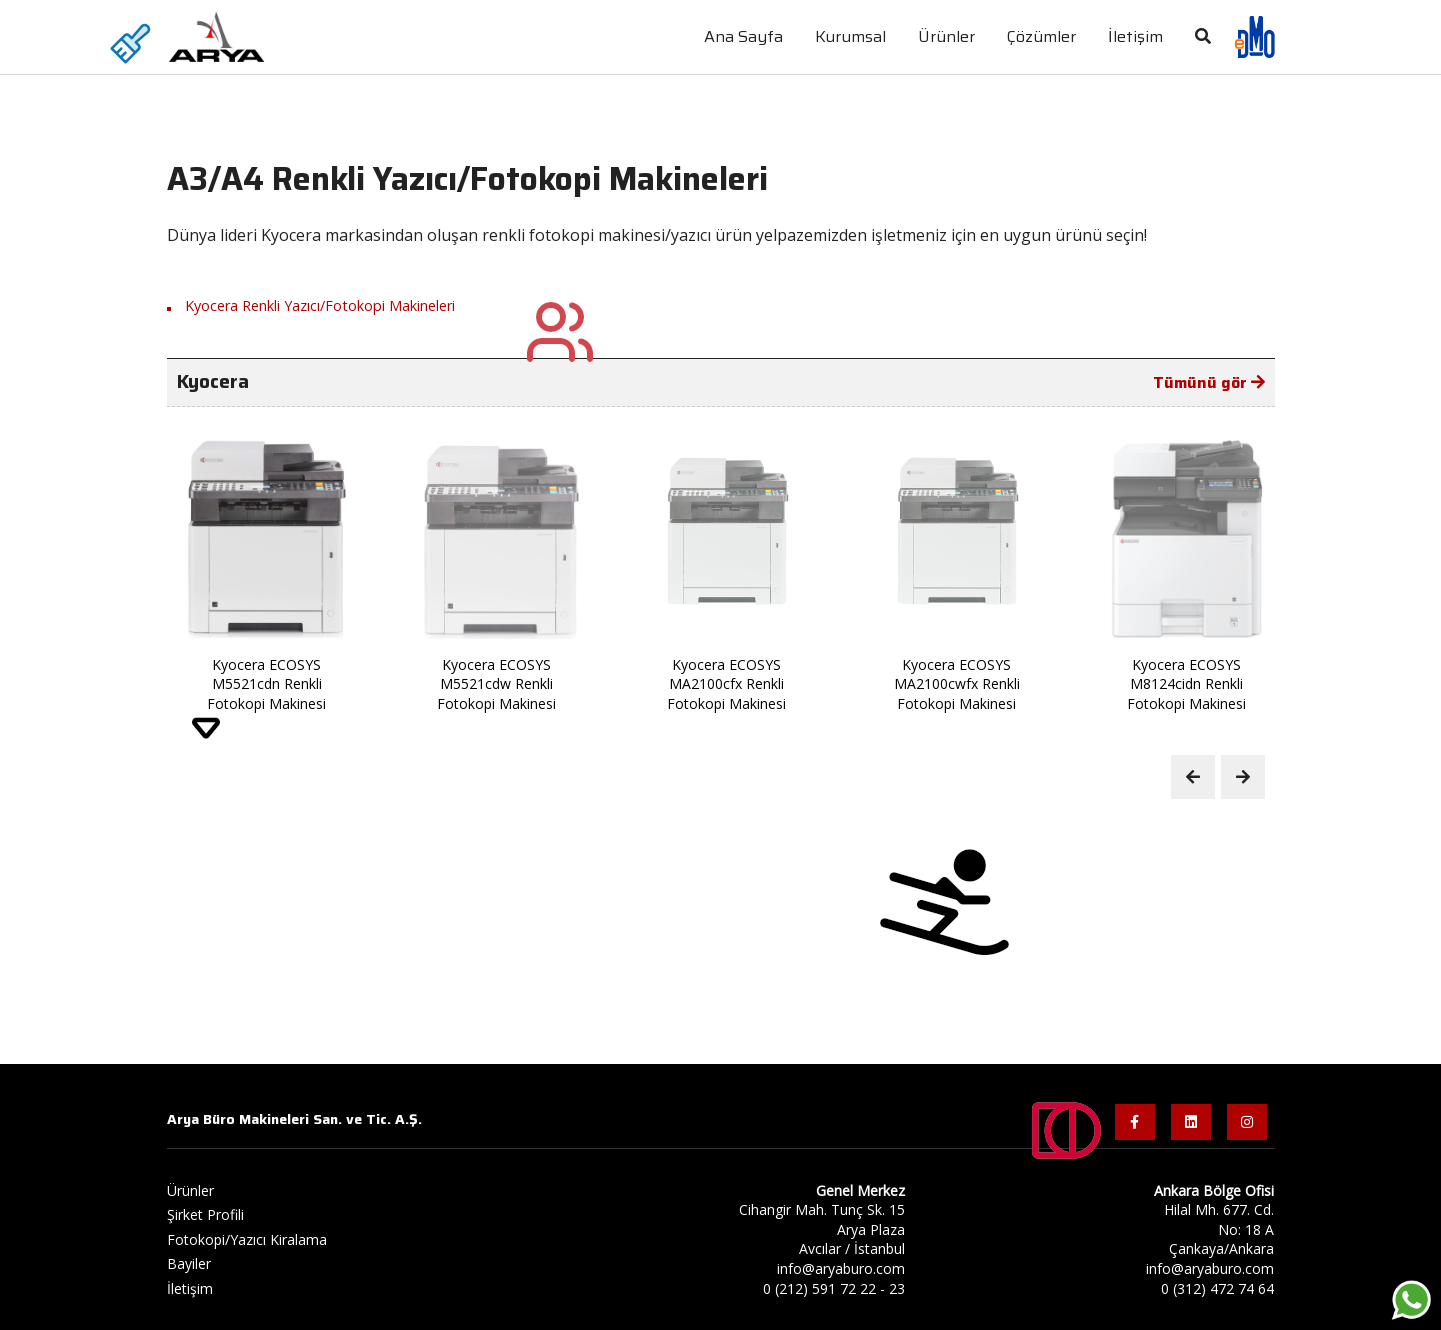 The width and height of the screenshot is (1441, 1330). Describe the element at coordinates (944, 904) in the screenshot. I see `indicates skiing or winter sports activity` at that location.